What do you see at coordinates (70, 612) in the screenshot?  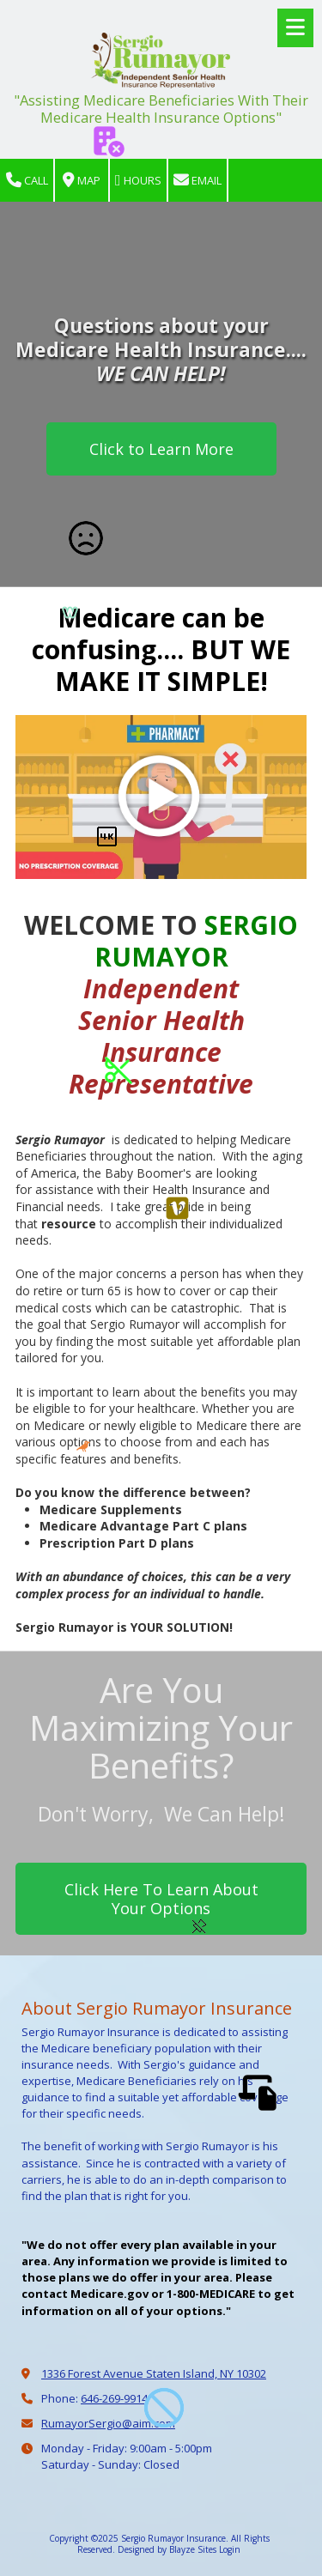 I see `weebly website builder logo` at bounding box center [70, 612].